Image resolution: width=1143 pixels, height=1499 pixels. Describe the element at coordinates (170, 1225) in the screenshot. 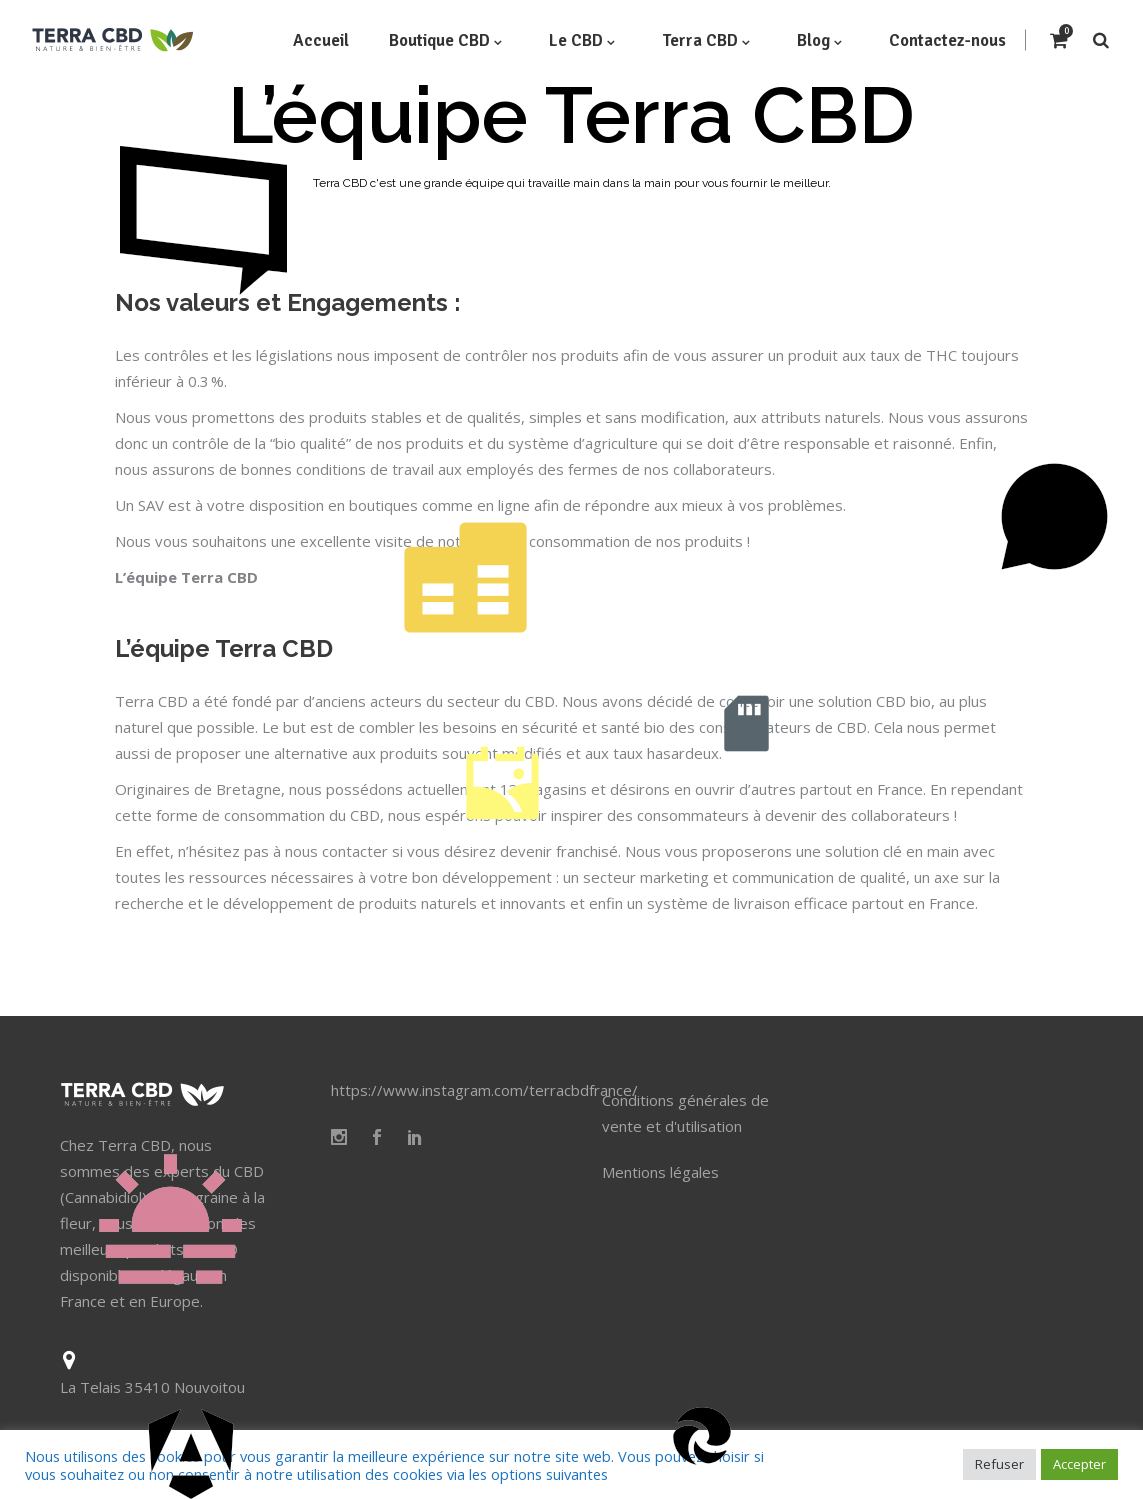

I see `indicates hazy weather conditions` at that location.